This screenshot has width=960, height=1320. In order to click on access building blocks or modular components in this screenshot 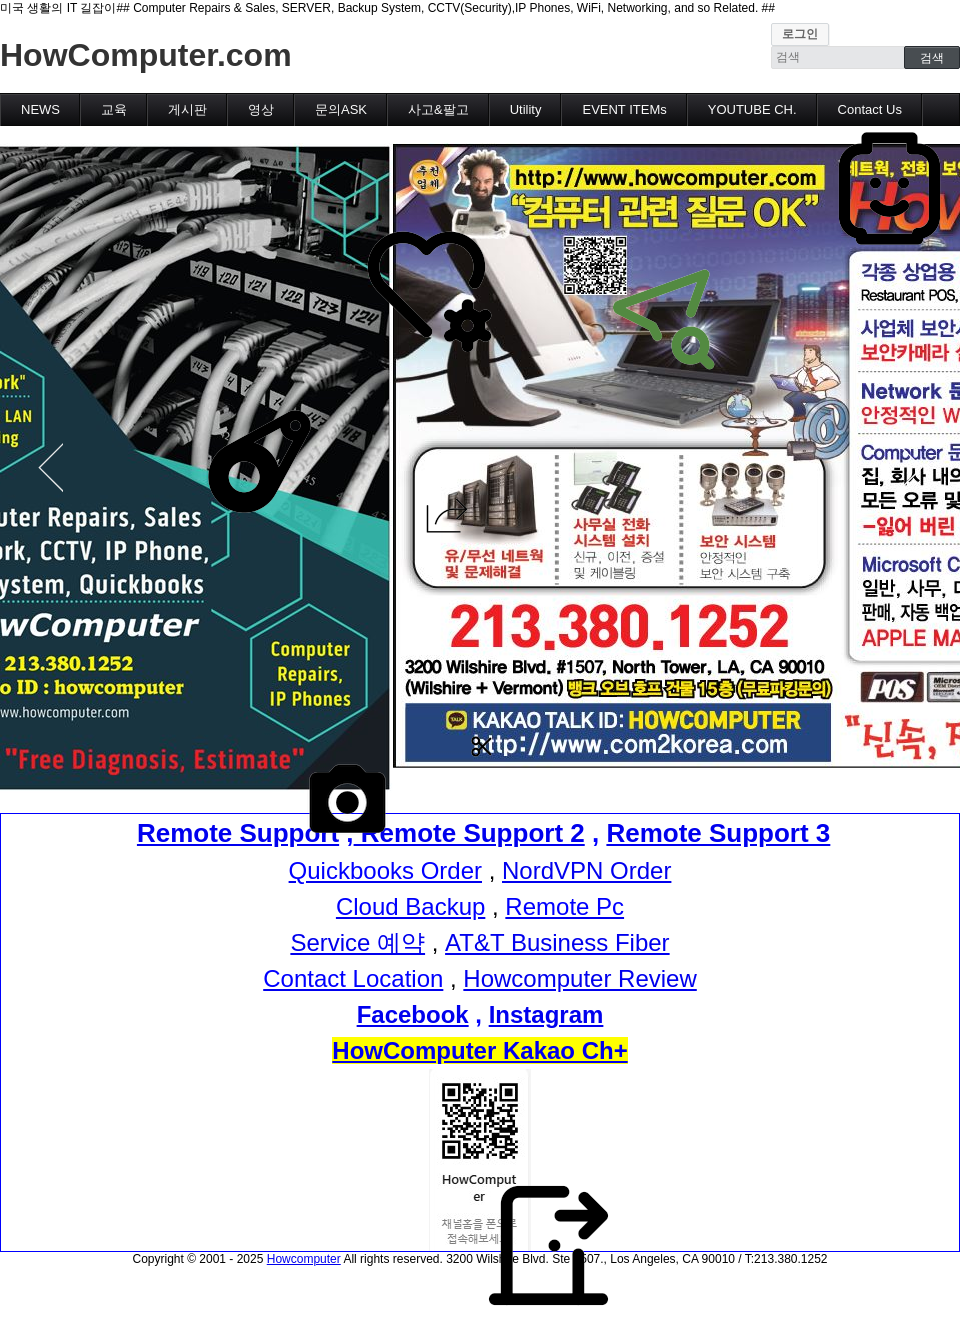, I will do `click(889, 188)`.